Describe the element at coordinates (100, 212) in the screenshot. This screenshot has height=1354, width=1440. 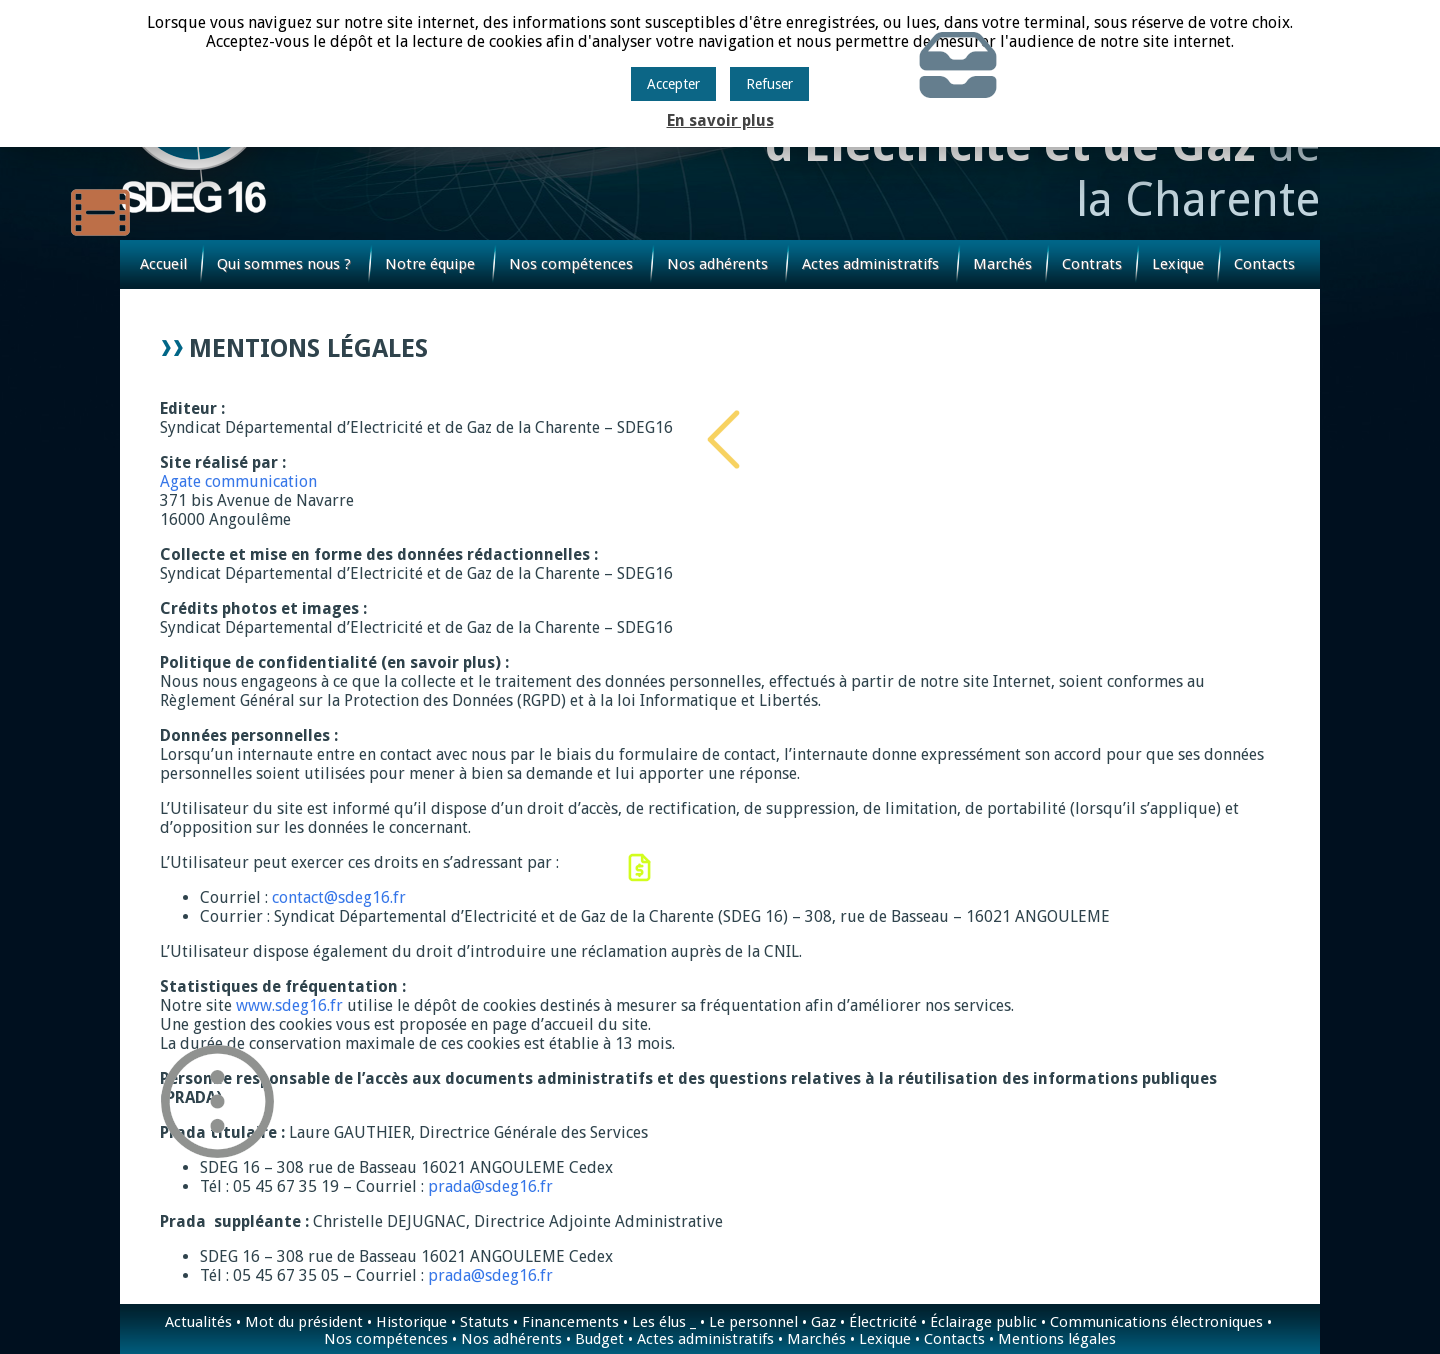
I see `access video or film content` at that location.